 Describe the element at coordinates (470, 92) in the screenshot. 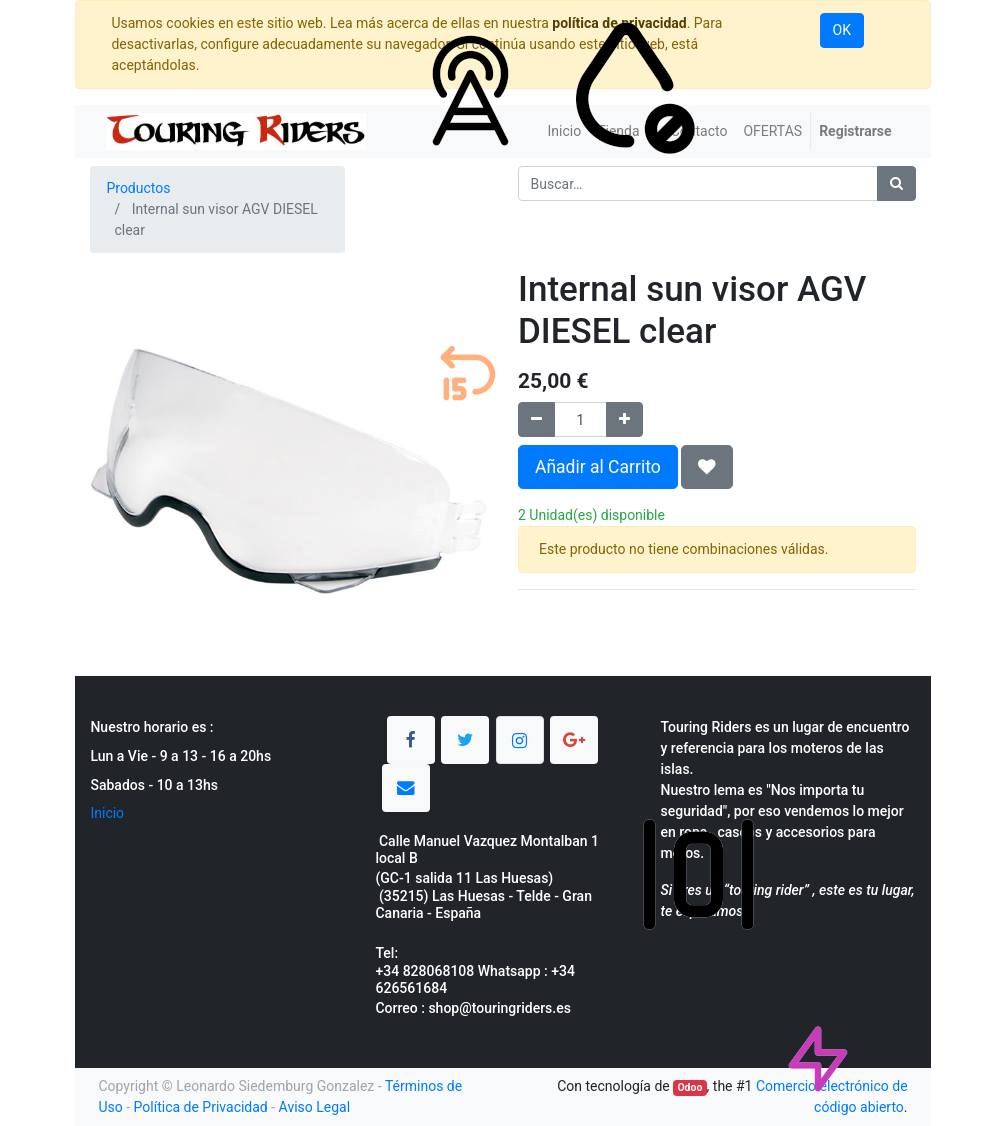

I see `indicates cellular network signal or connectivity` at that location.